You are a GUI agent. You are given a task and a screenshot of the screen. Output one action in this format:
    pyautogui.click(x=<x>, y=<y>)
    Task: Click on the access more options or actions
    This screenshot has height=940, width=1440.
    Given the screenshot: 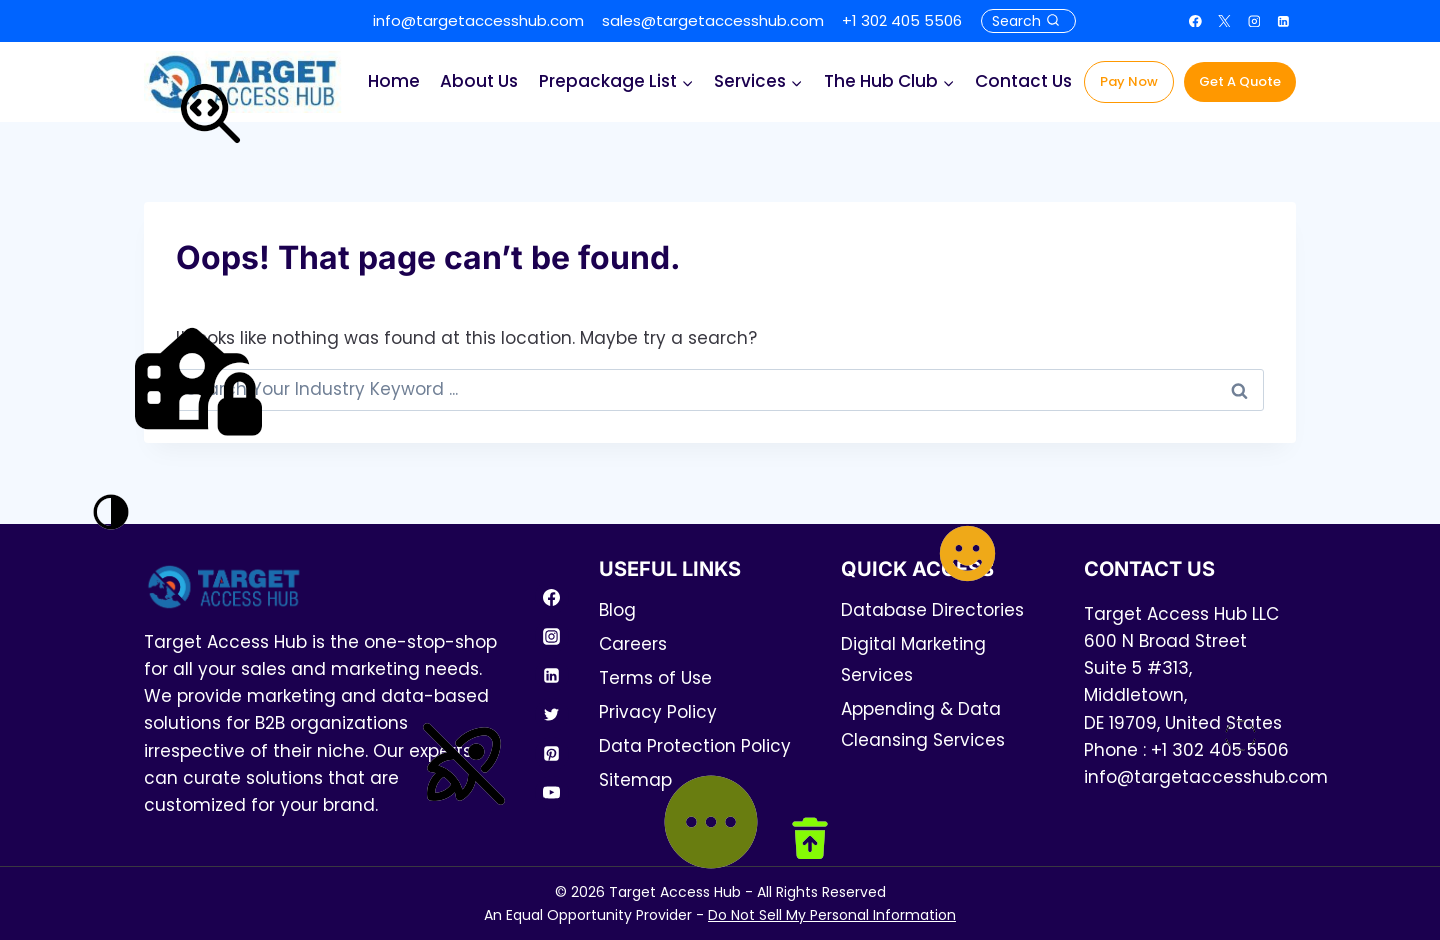 What is the action you would take?
    pyautogui.click(x=711, y=822)
    